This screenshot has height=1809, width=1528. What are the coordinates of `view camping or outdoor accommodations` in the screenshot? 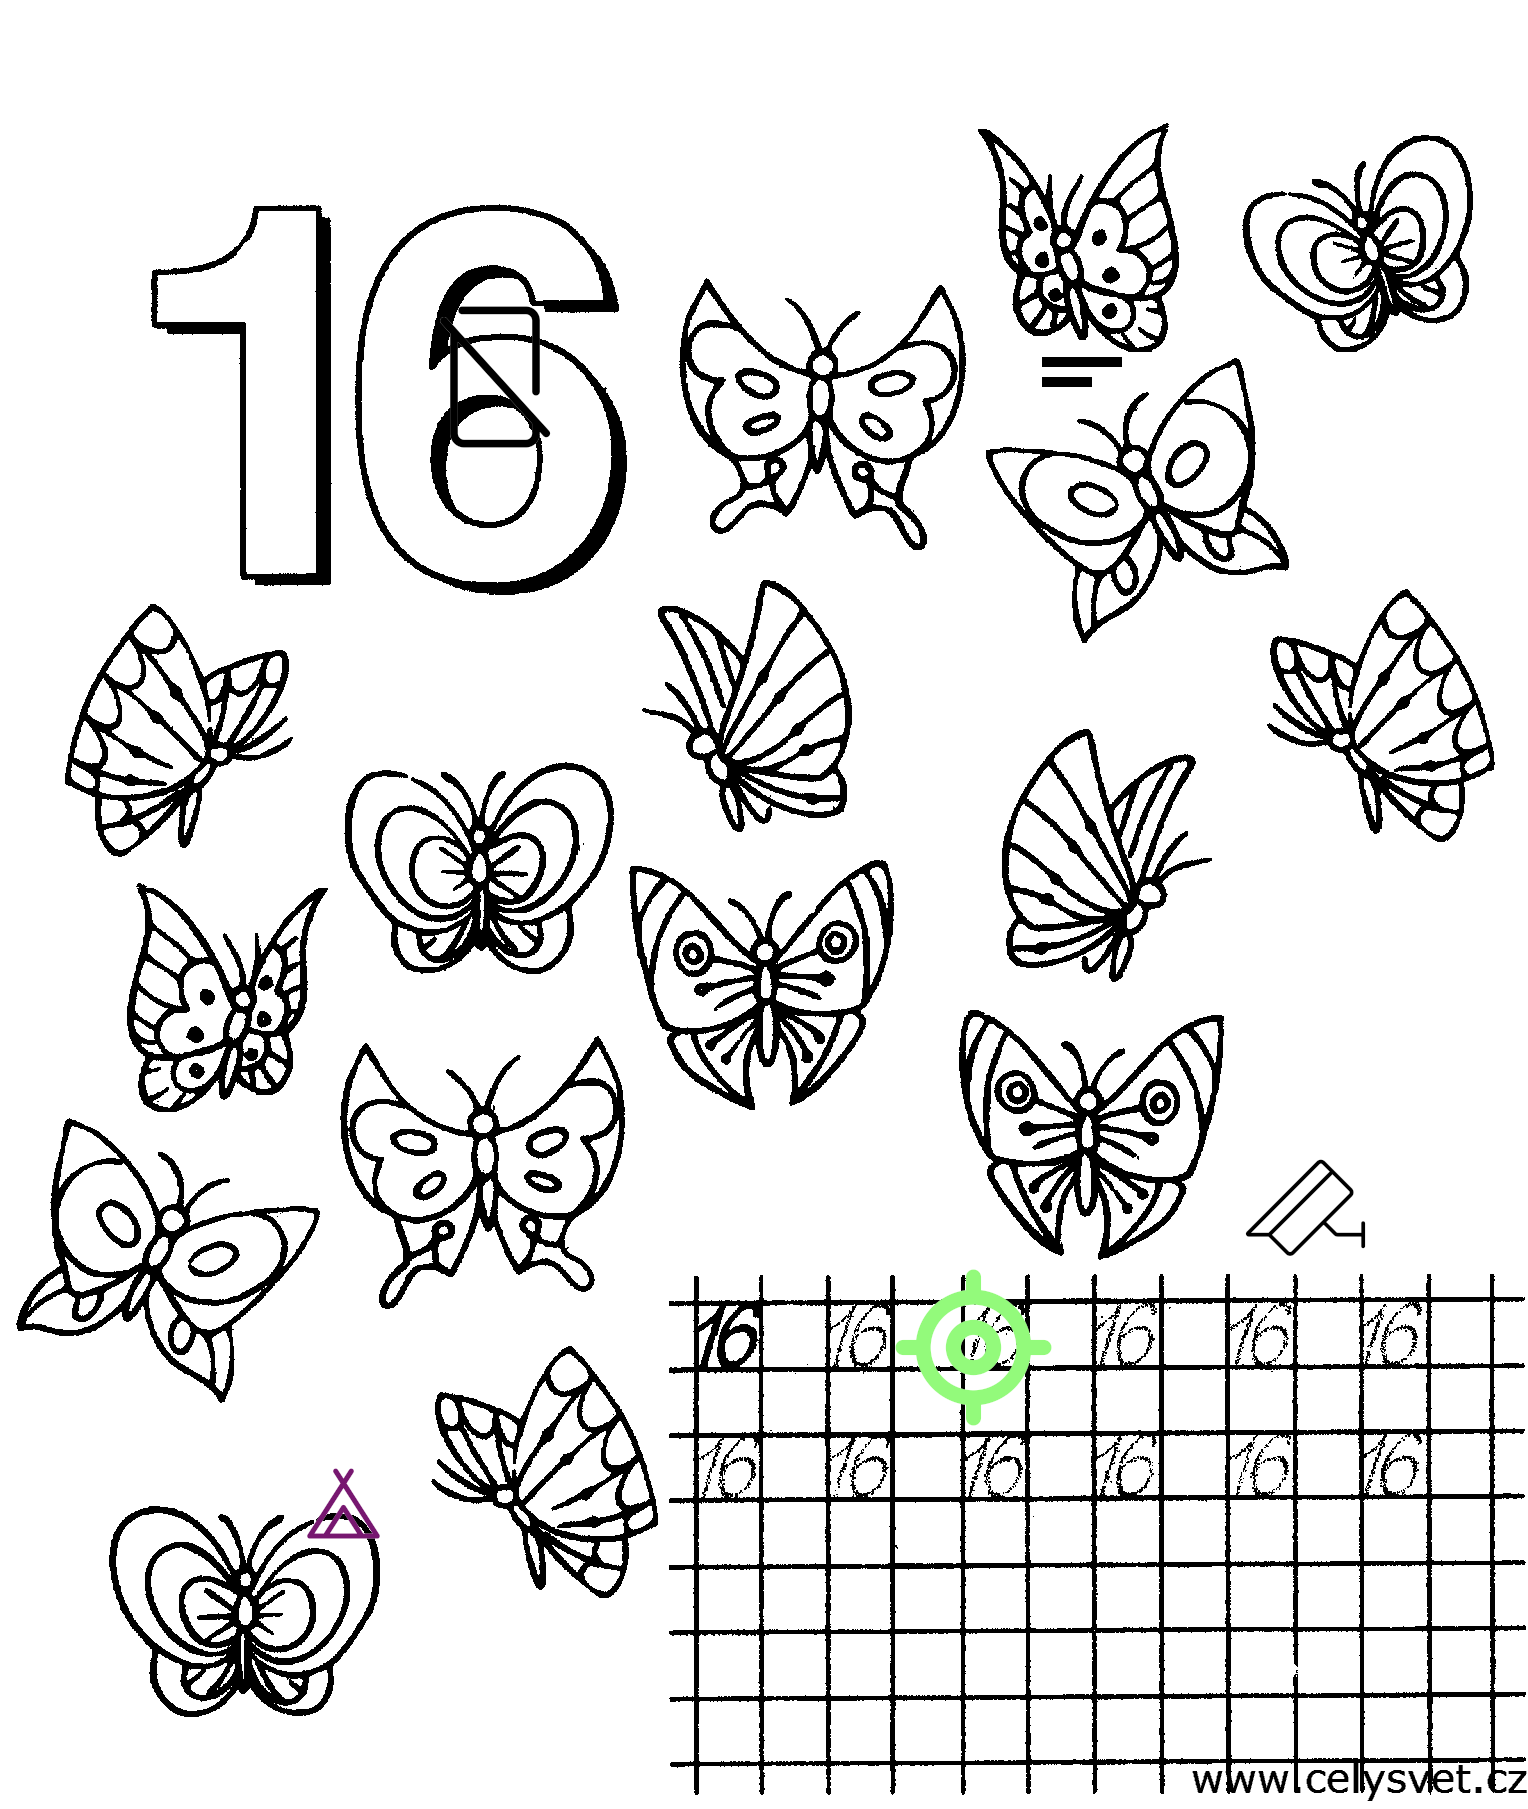 It's located at (343, 1507).